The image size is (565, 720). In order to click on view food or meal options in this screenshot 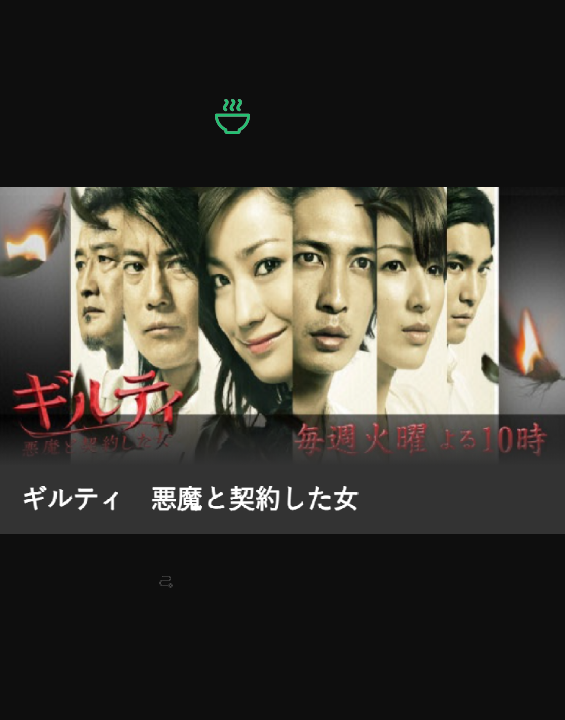, I will do `click(232, 116)`.